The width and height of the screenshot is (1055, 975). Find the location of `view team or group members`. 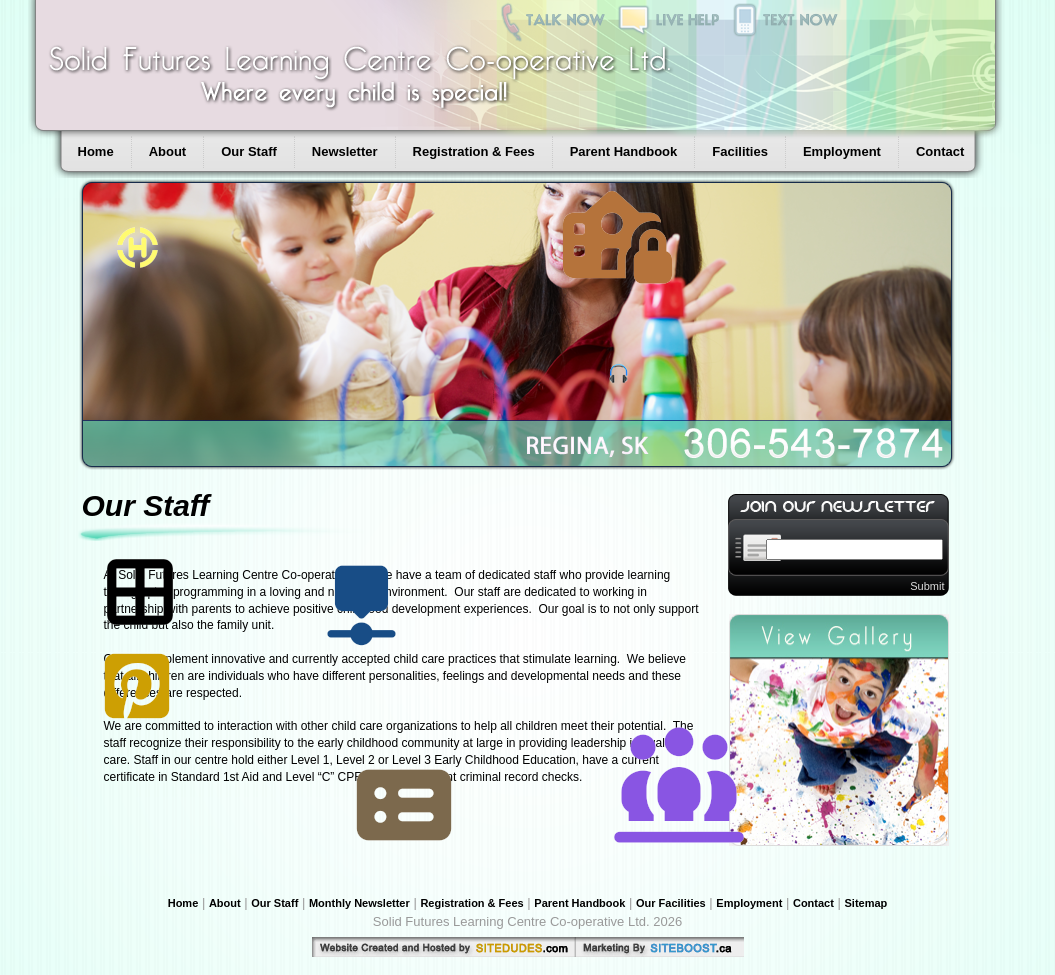

view team or group members is located at coordinates (679, 785).